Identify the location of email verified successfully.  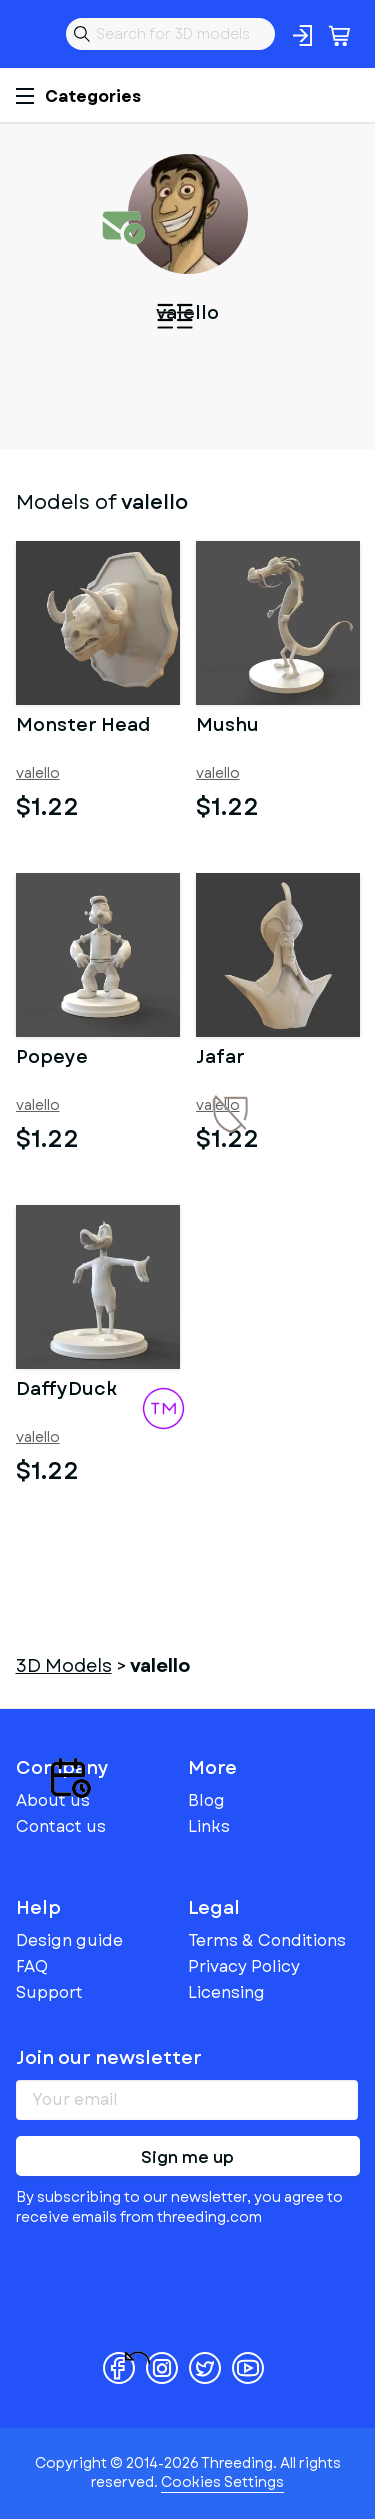
(121, 225).